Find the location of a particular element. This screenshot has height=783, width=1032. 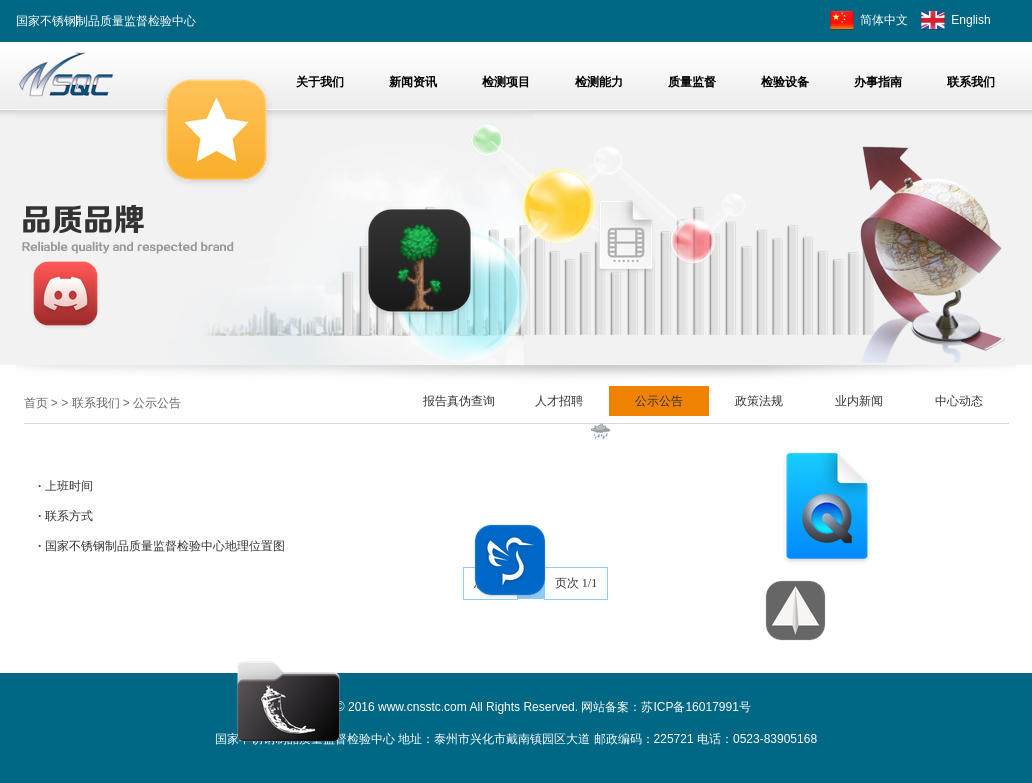

open lightcord messaging app is located at coordinates (65, 293).